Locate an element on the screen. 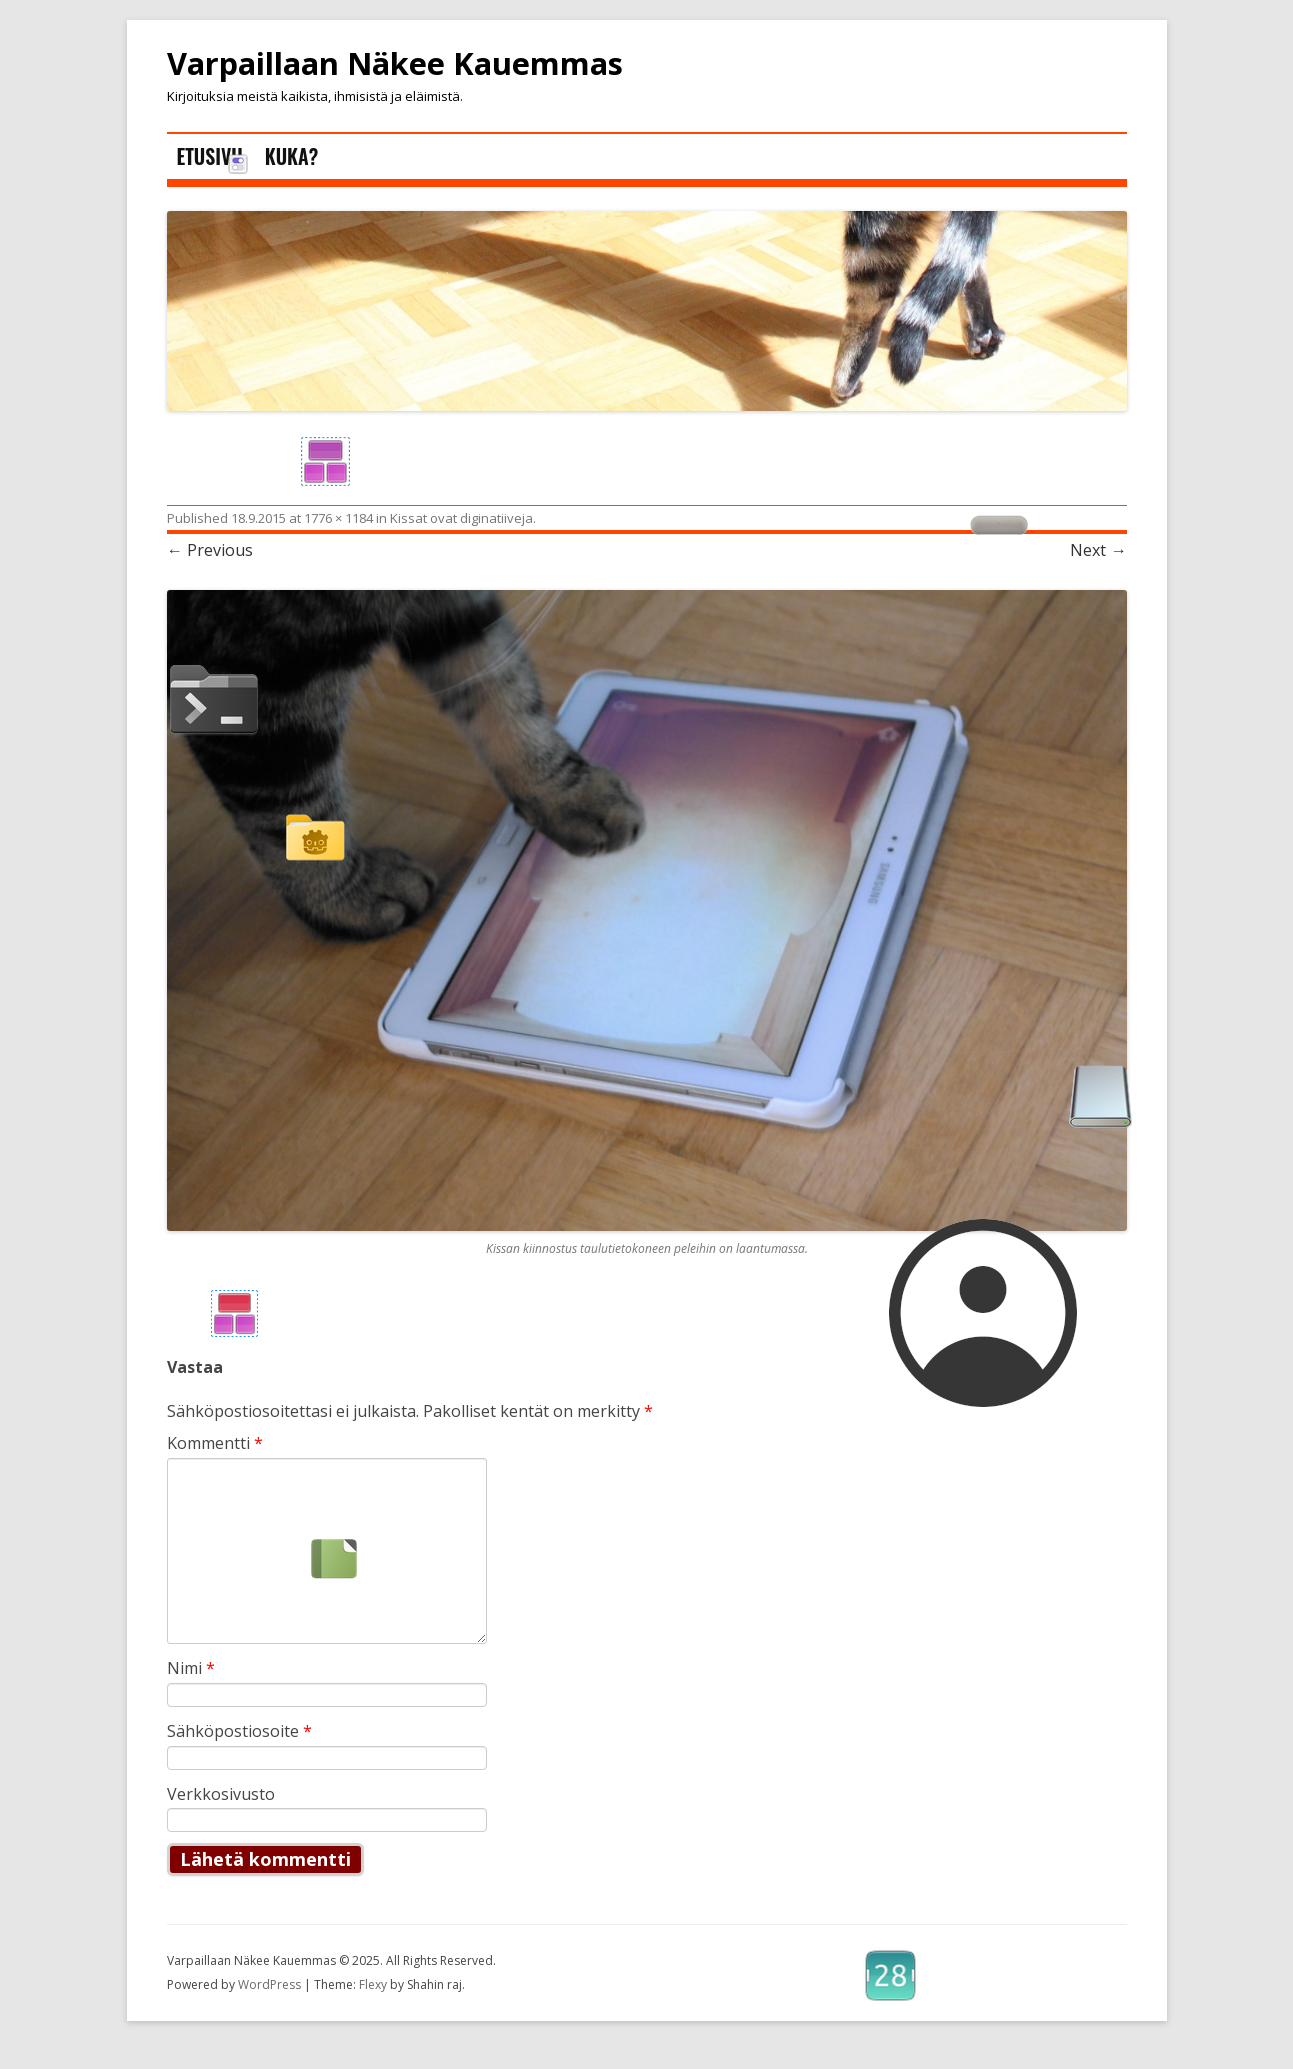  bluetooth speaker device detected is located at coordinates (999, 525).